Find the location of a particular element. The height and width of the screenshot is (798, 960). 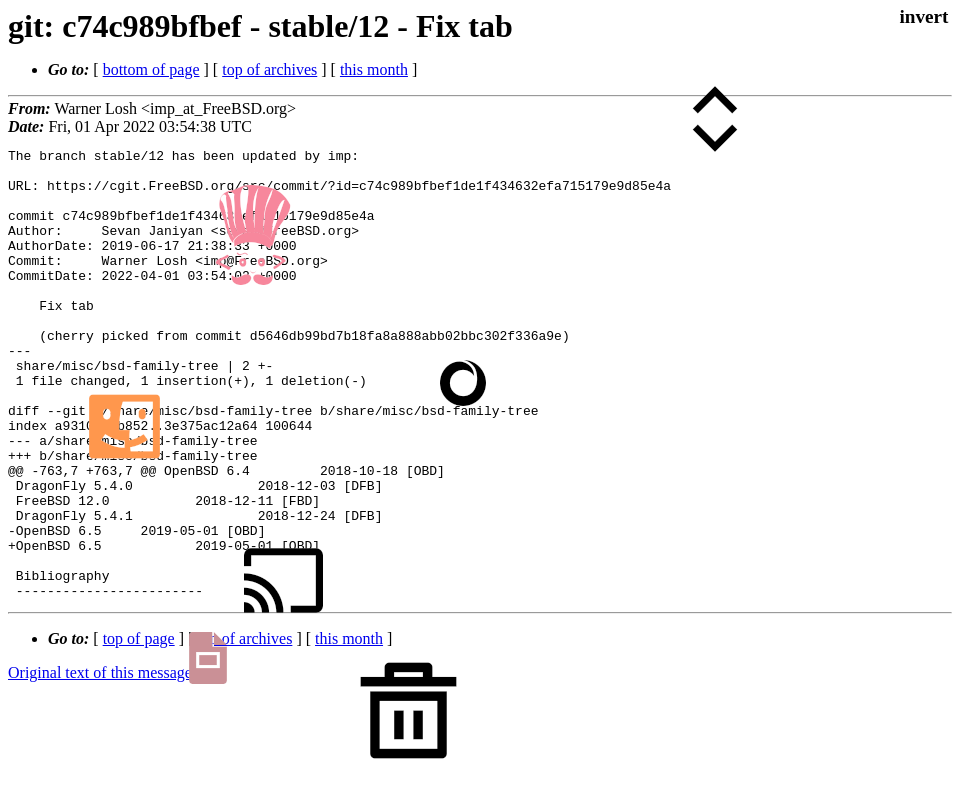

singlestore database service is located at coordinates (463, 383).